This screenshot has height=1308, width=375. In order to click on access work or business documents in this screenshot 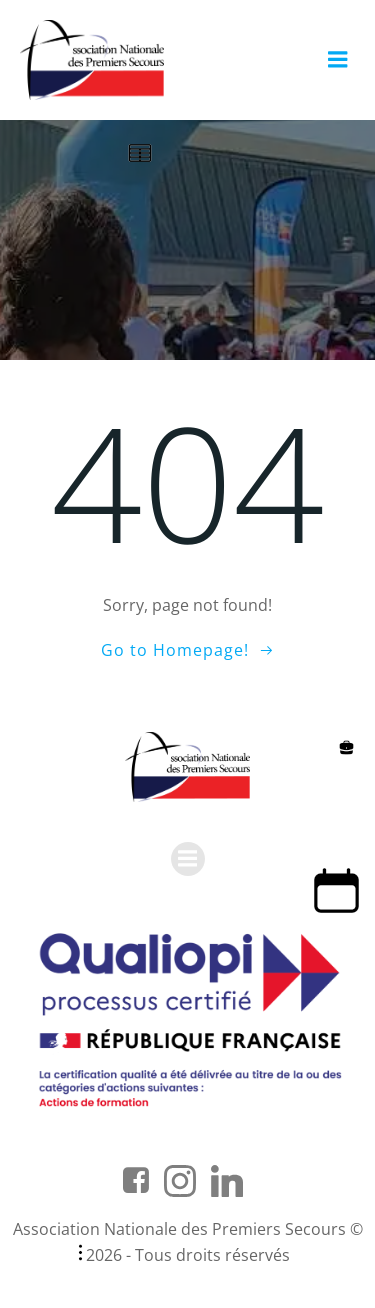, I will do `click(346, 747)`.